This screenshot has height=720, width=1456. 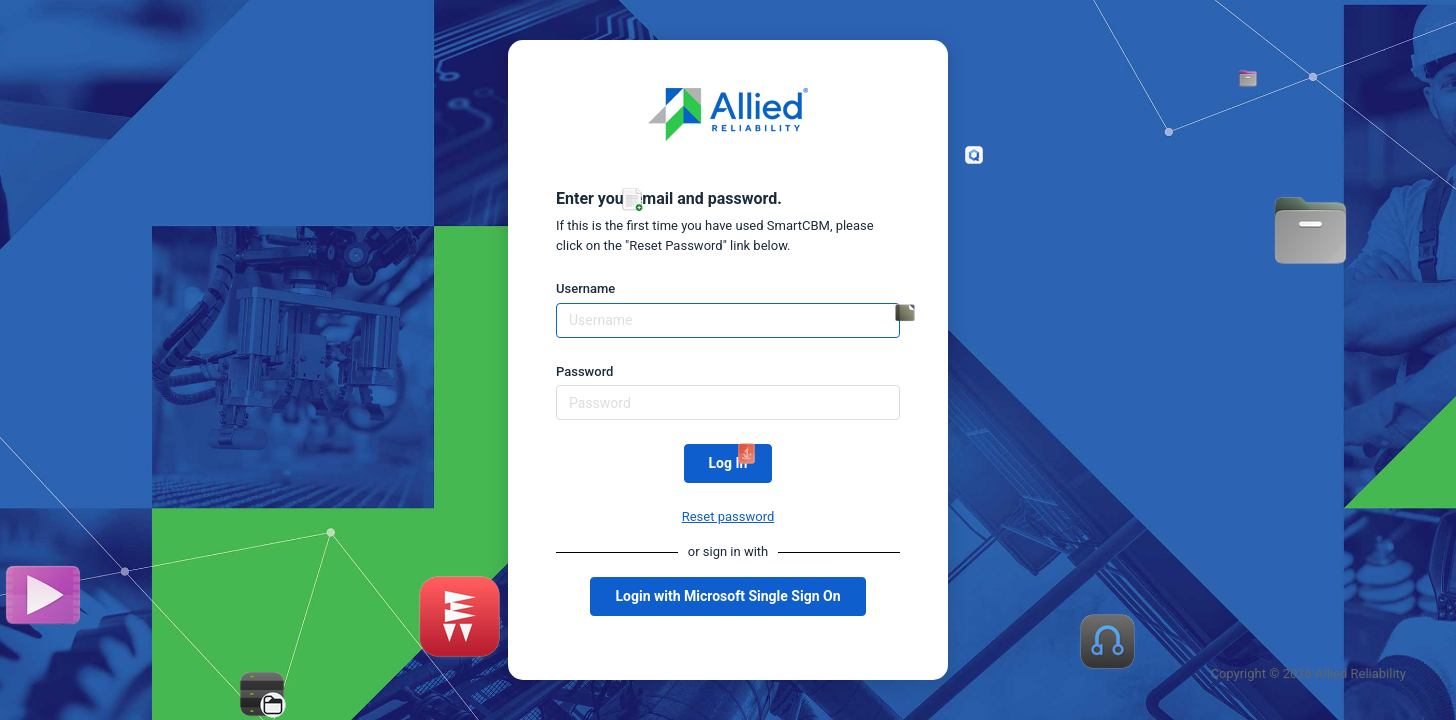 What do you see at coordinates (746, 453) in the screenshot?
I see `a java source code file` at bounding box center [746, 453].